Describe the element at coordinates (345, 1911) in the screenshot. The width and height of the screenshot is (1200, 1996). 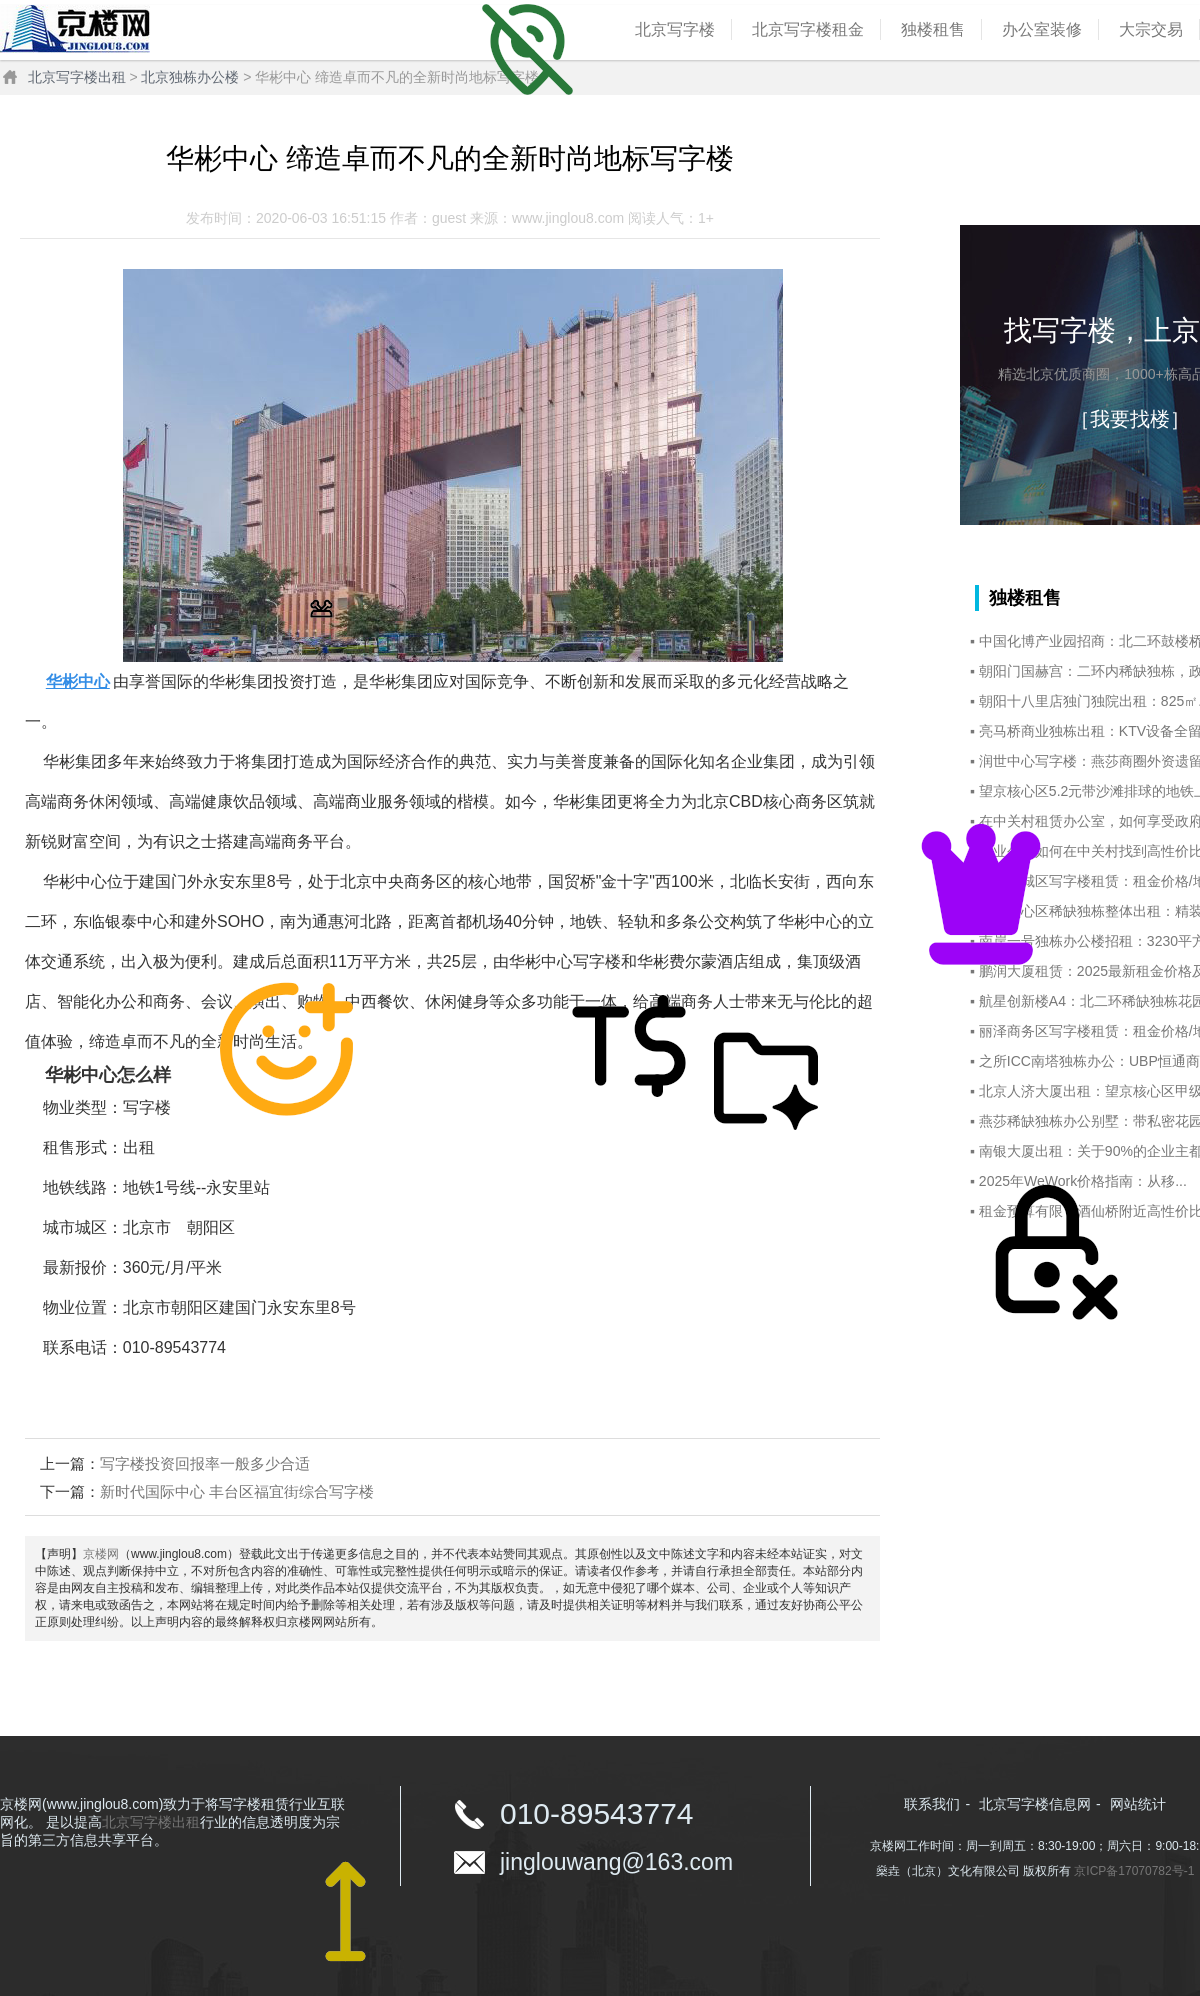
I see `move item to top of list` at that location.